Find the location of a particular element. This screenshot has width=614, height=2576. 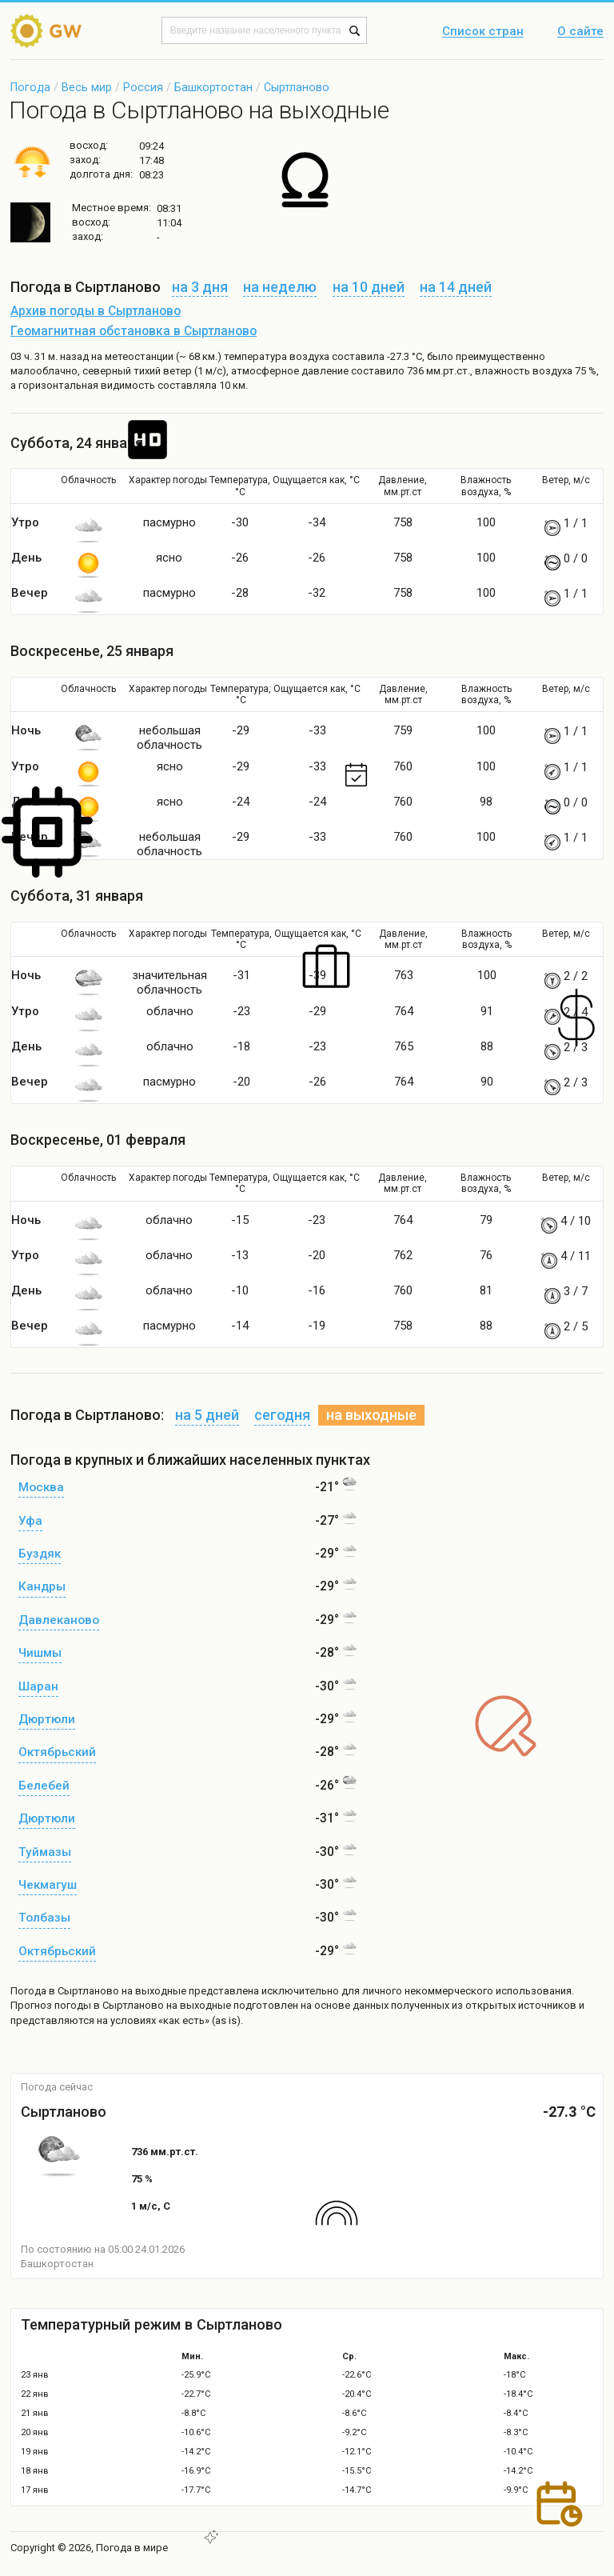

view calendar analytics and statistics is located at coordinates (558, 2502).